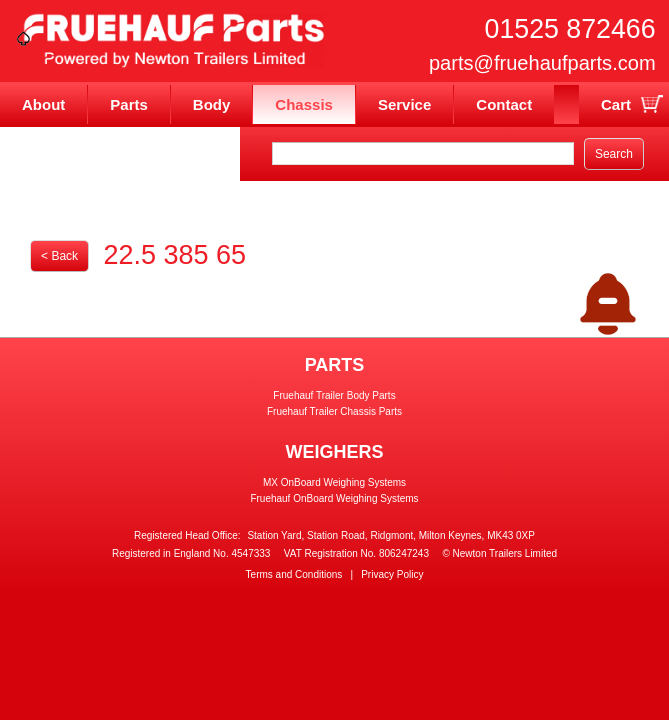 This screenshot has width=669, height=720. What do you see at coordinates (608, 304) in the screenshot?
I see `remove a notification or alert` at bounding box center [608, 304].